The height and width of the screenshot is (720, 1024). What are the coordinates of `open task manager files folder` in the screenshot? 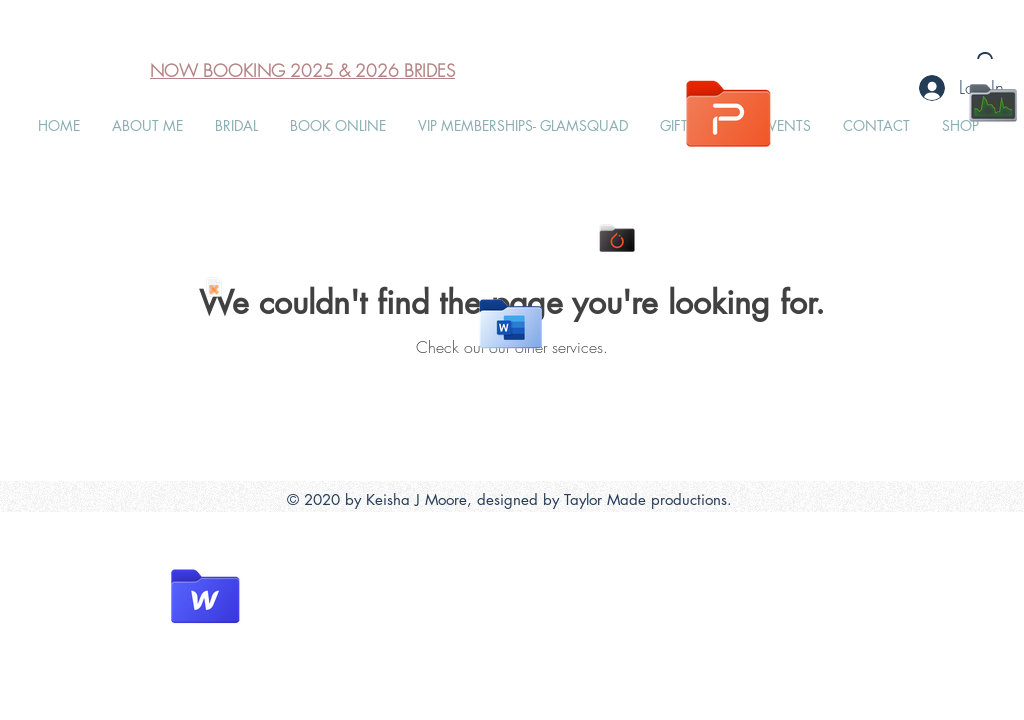 It's located at (993, 104).